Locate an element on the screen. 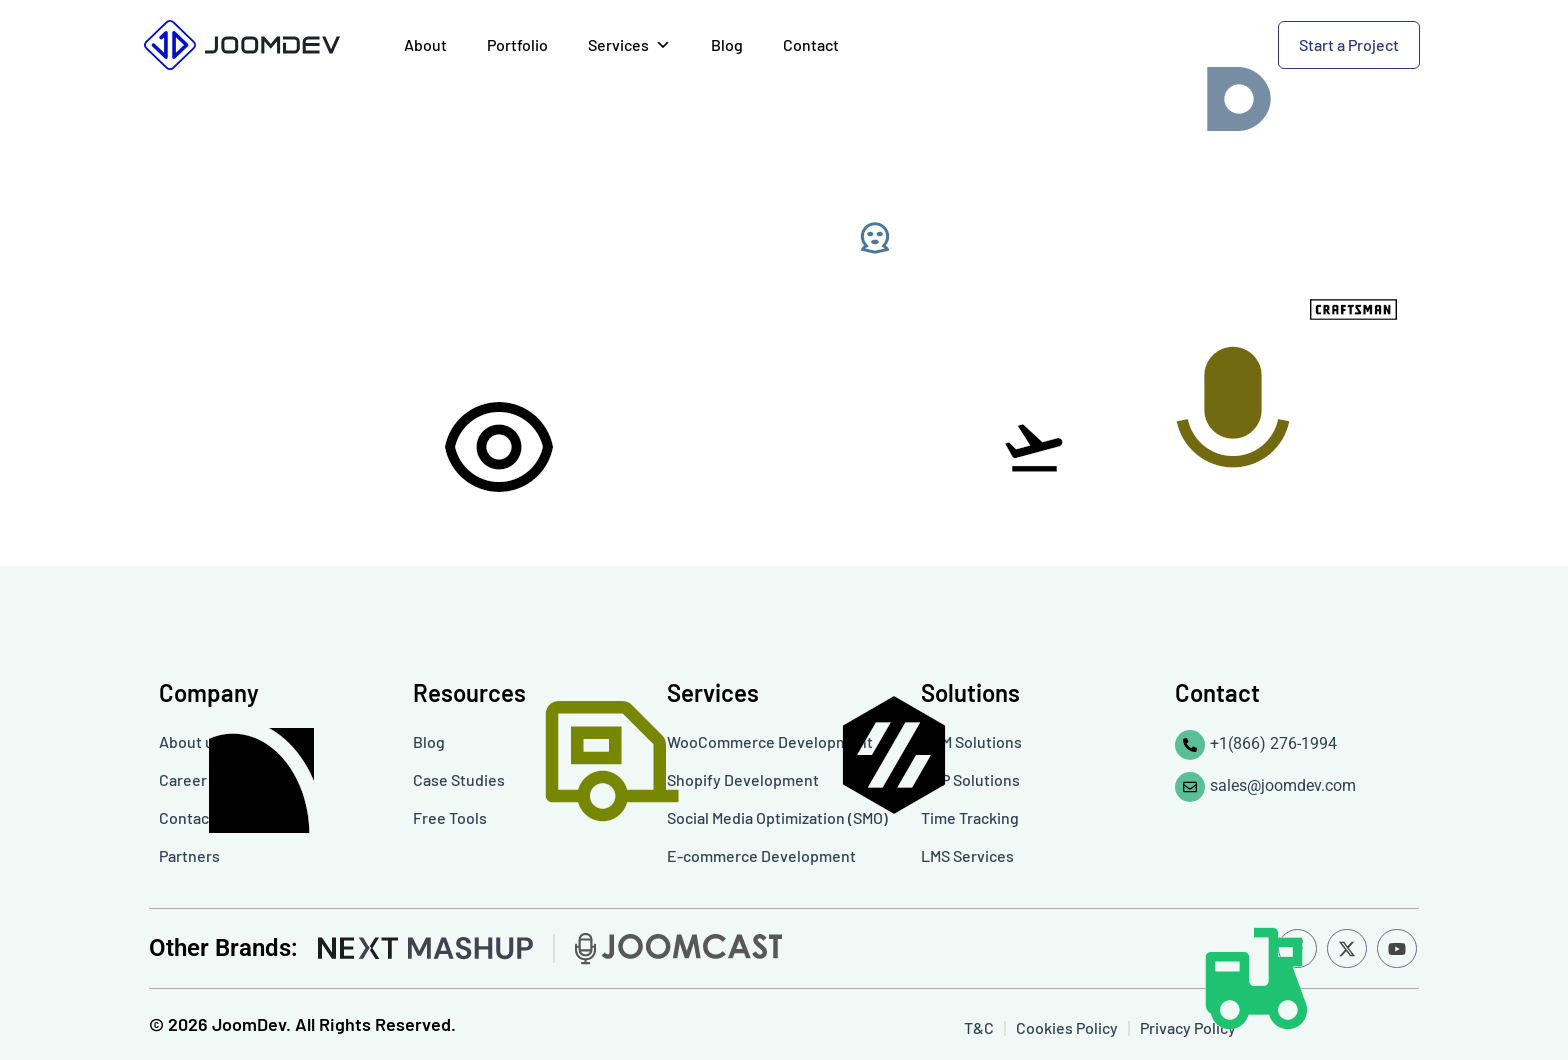  view departure flights is located at coordinates (1034, 446).